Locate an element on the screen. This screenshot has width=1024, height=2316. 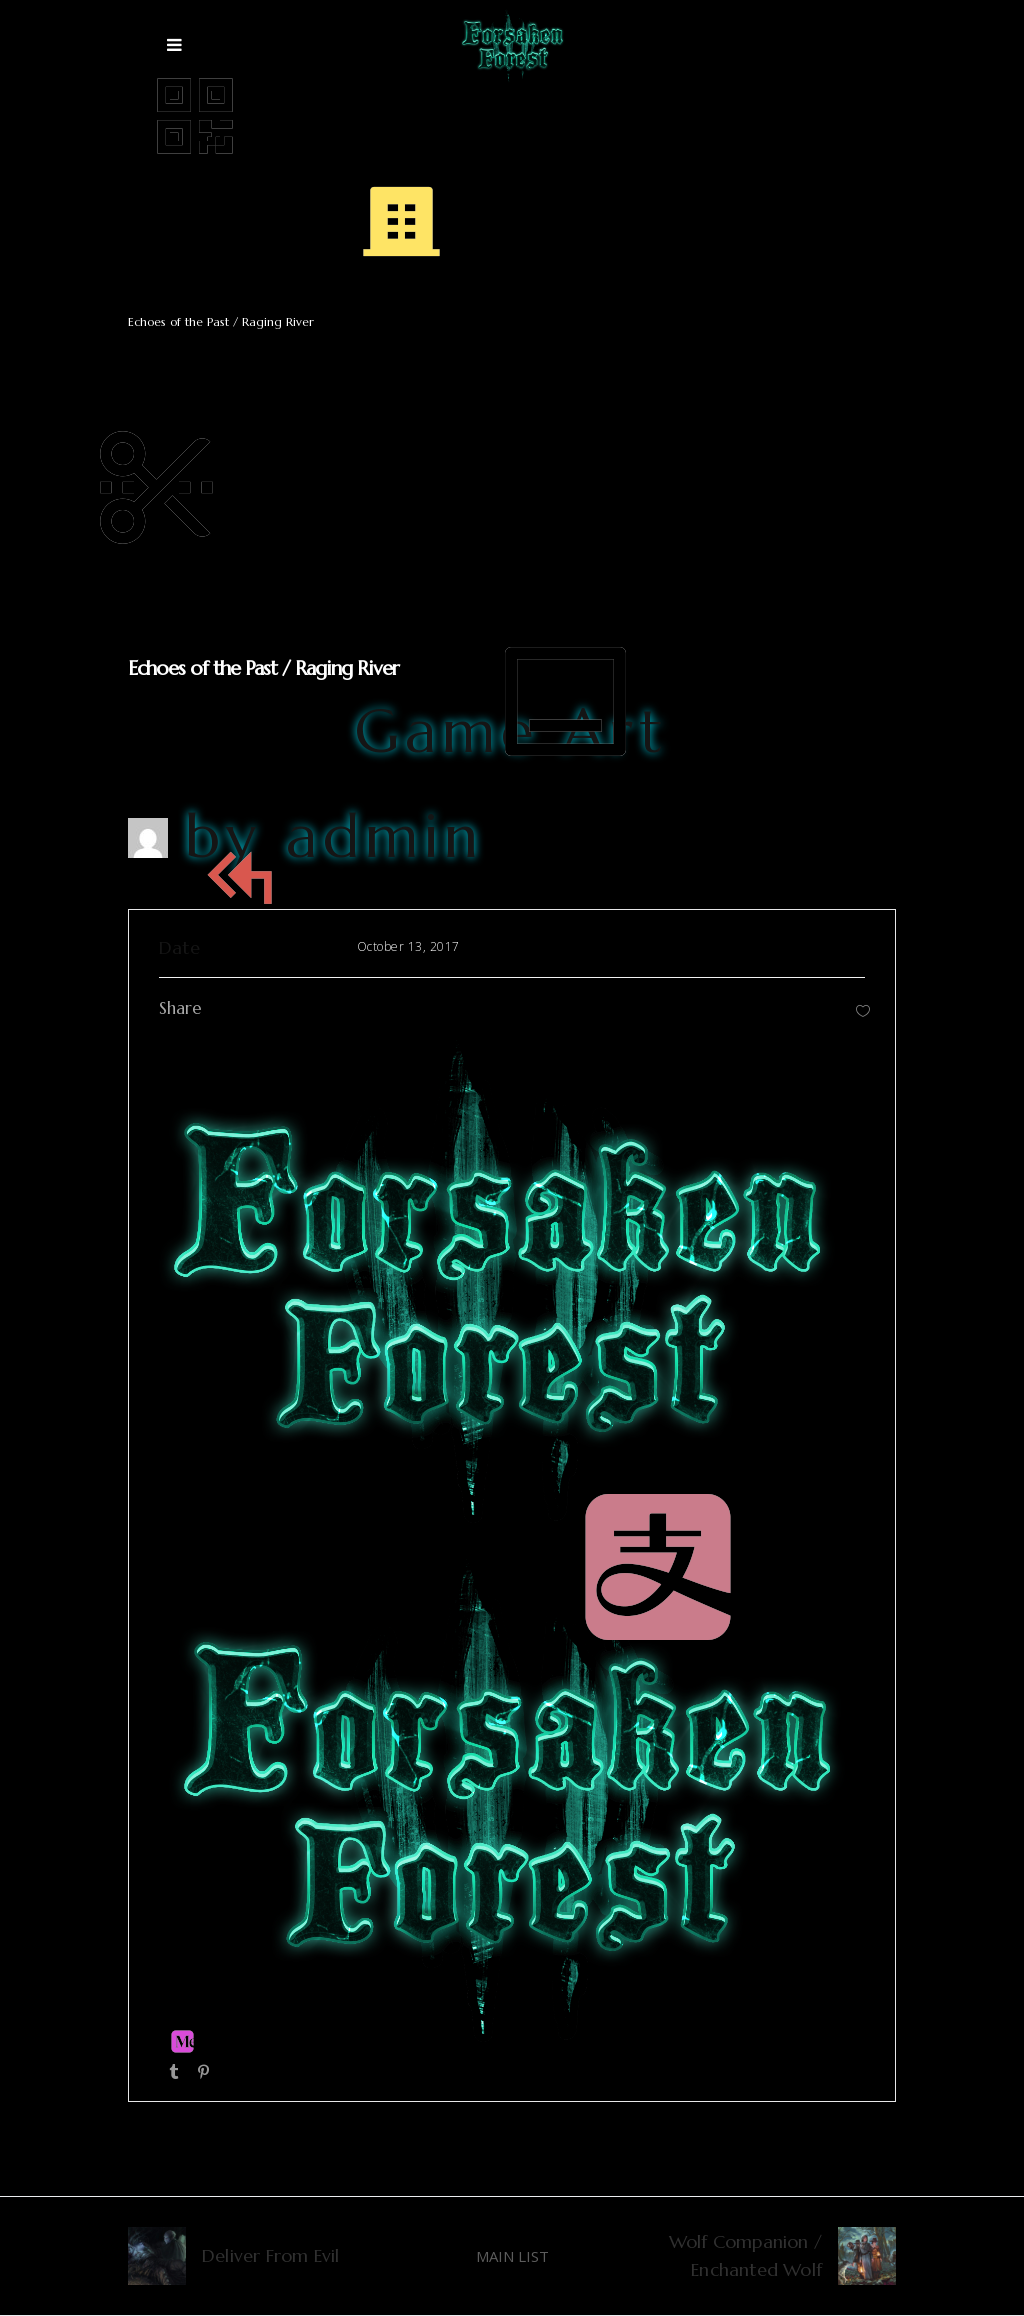
reply all to a message or email is located at coordinates (242, 878).